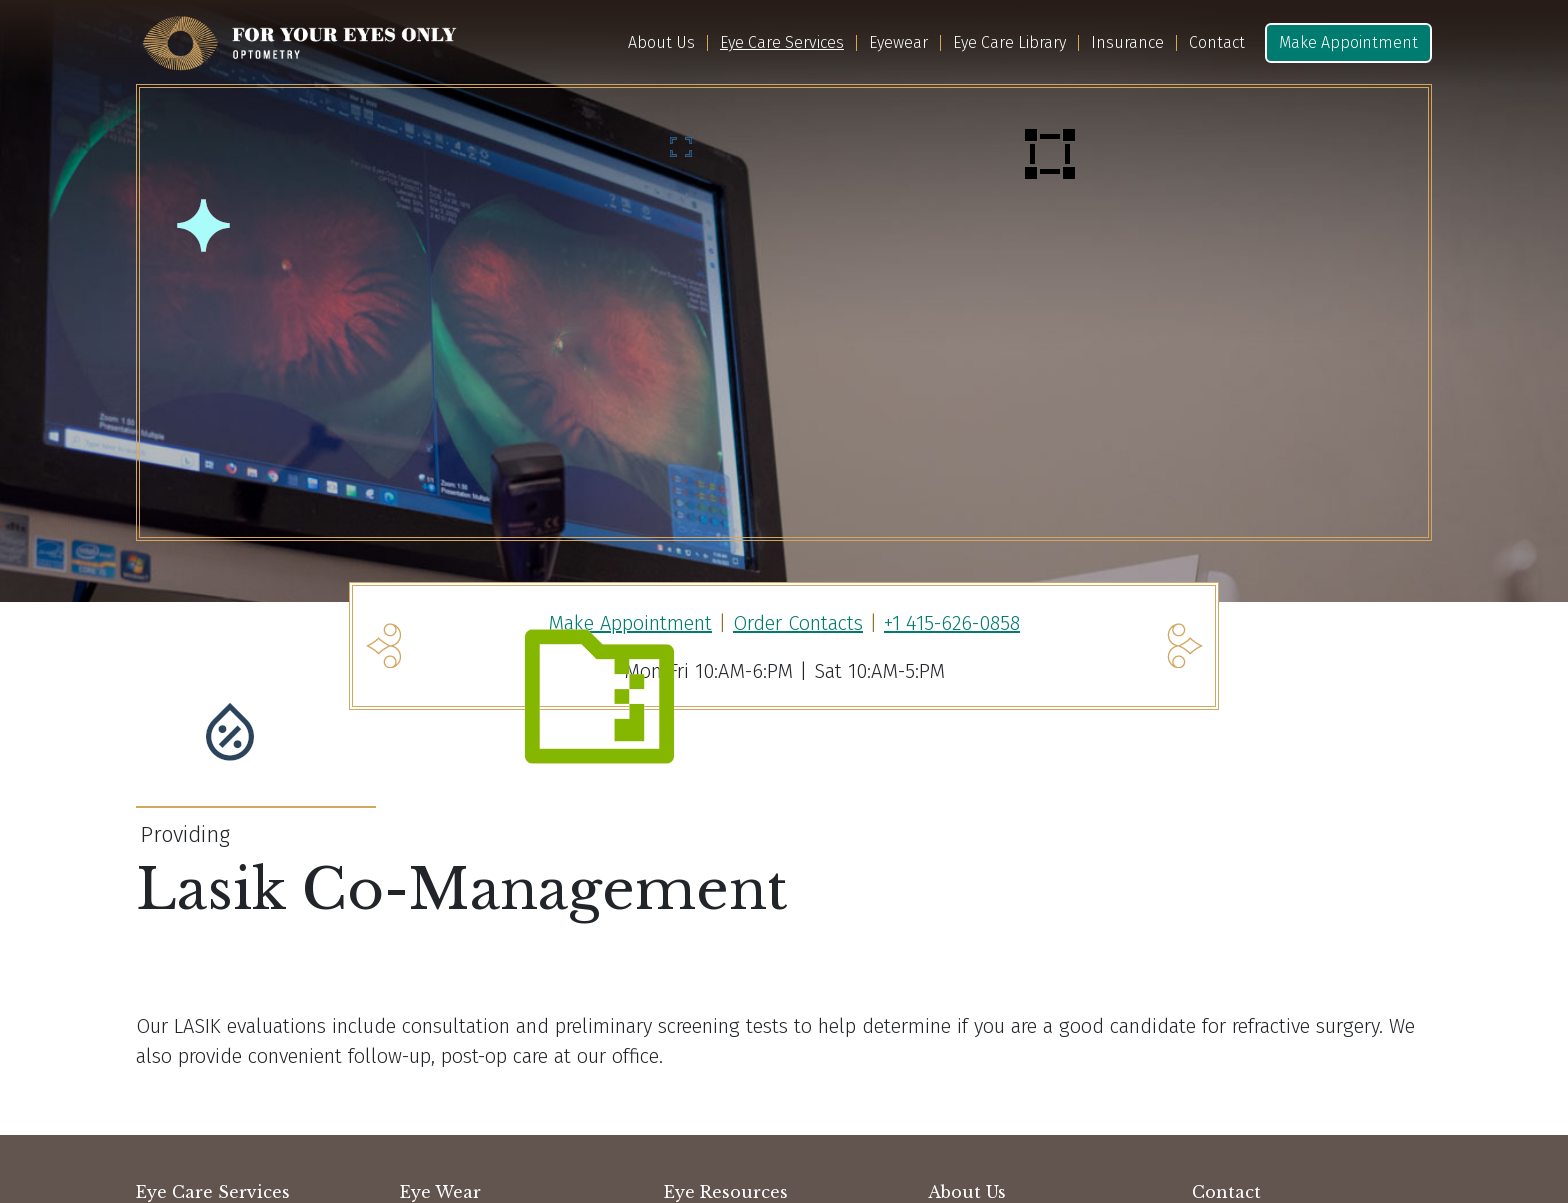  What do you see at coordinates (230, 734) in the screenshot?
I see `view current humidity level` at bounding box center [230, 734].